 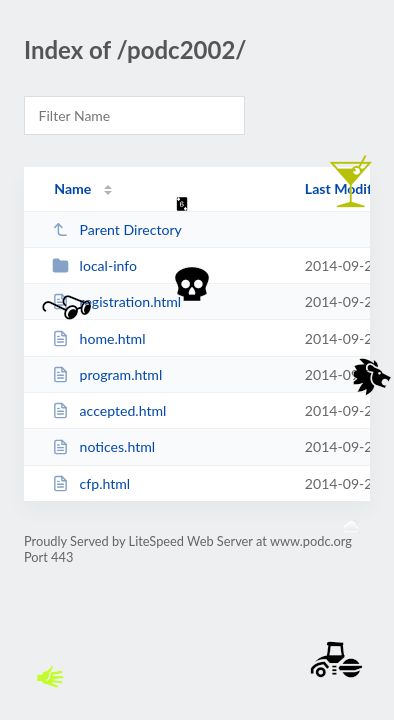 What do you see at coordinates (351, 181) in the screenshot?
I see `access bar or cocktail menu` at bounding box center [351, 181].